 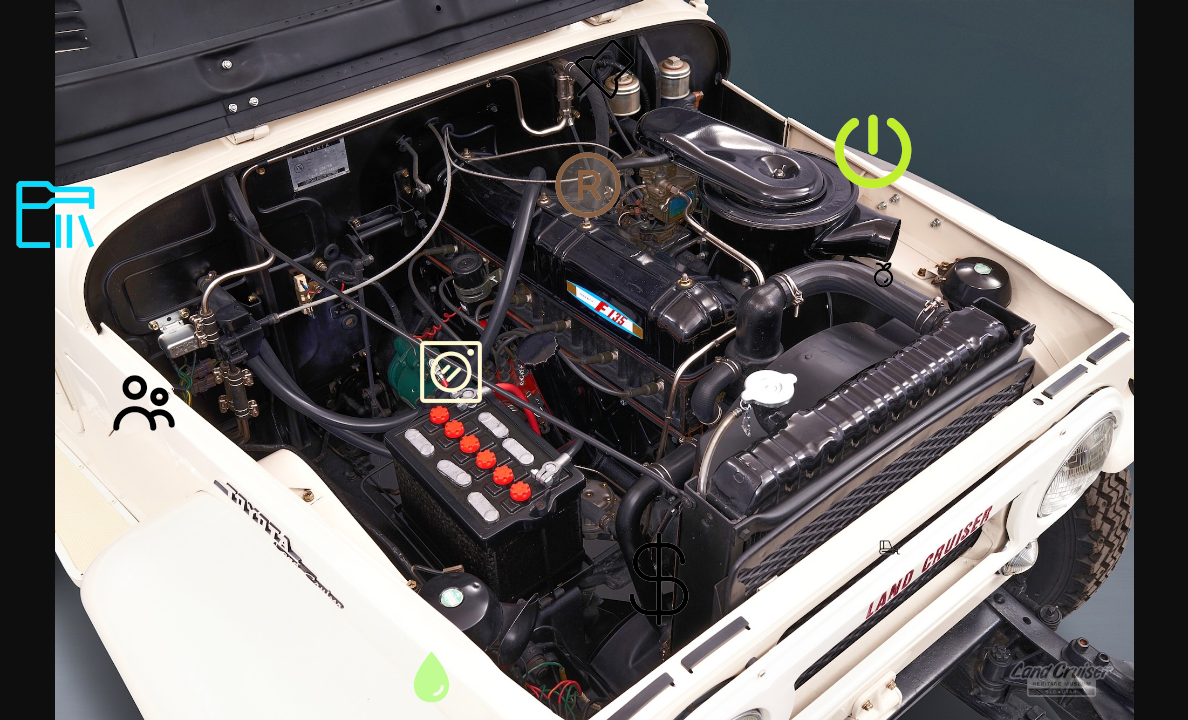 What do you see at coordinates (873, 150) in the screenshot?
I see `turn device on or off` at bounding box center [873, 150].